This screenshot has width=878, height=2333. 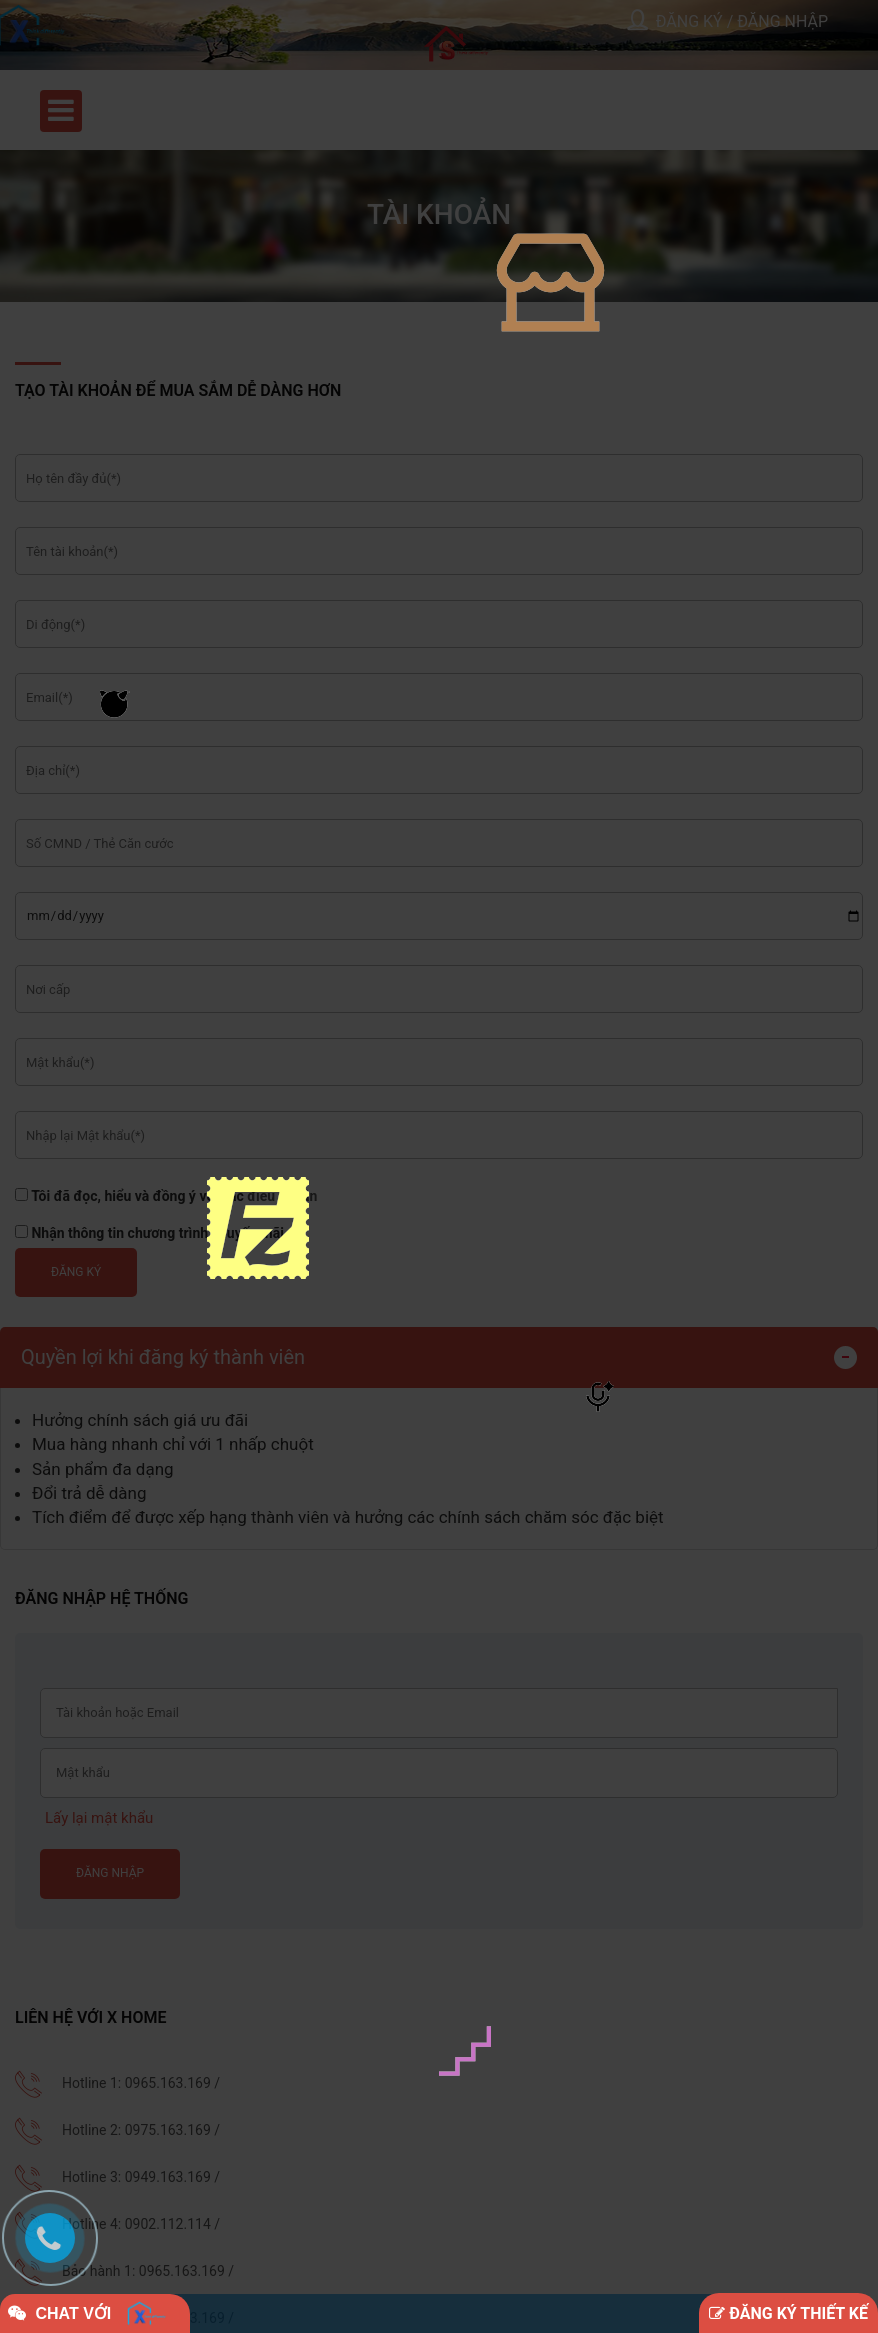 I want to click on open the FutureLearn online learning platform, so click(x=465, y=2051).